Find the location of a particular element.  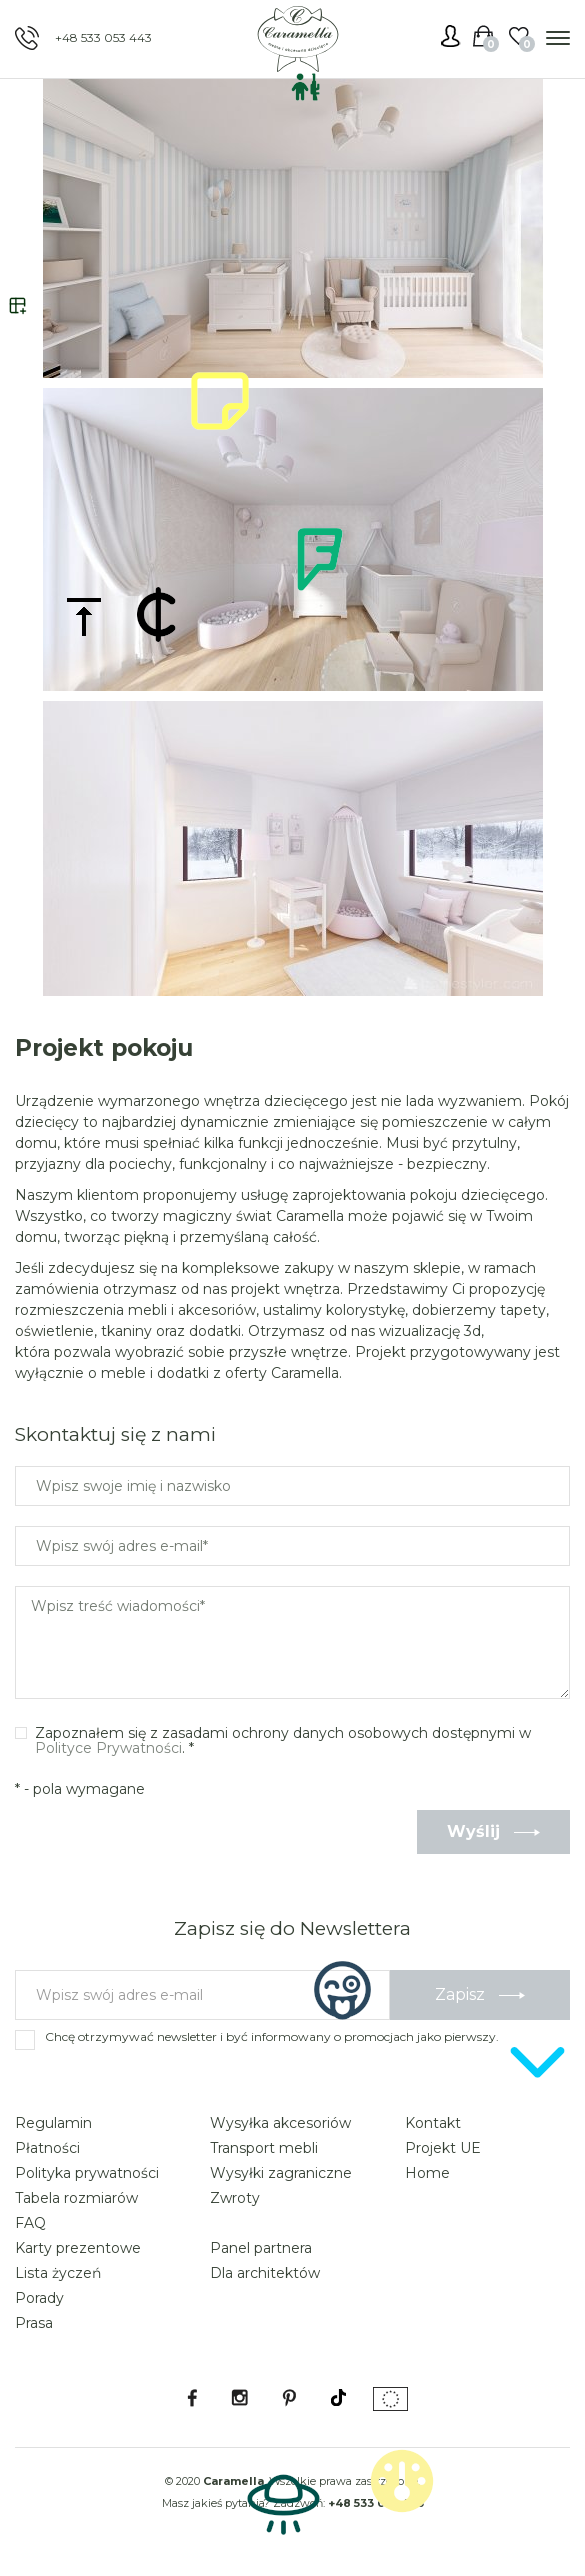

create a new note is located at coordinates (220, 401).